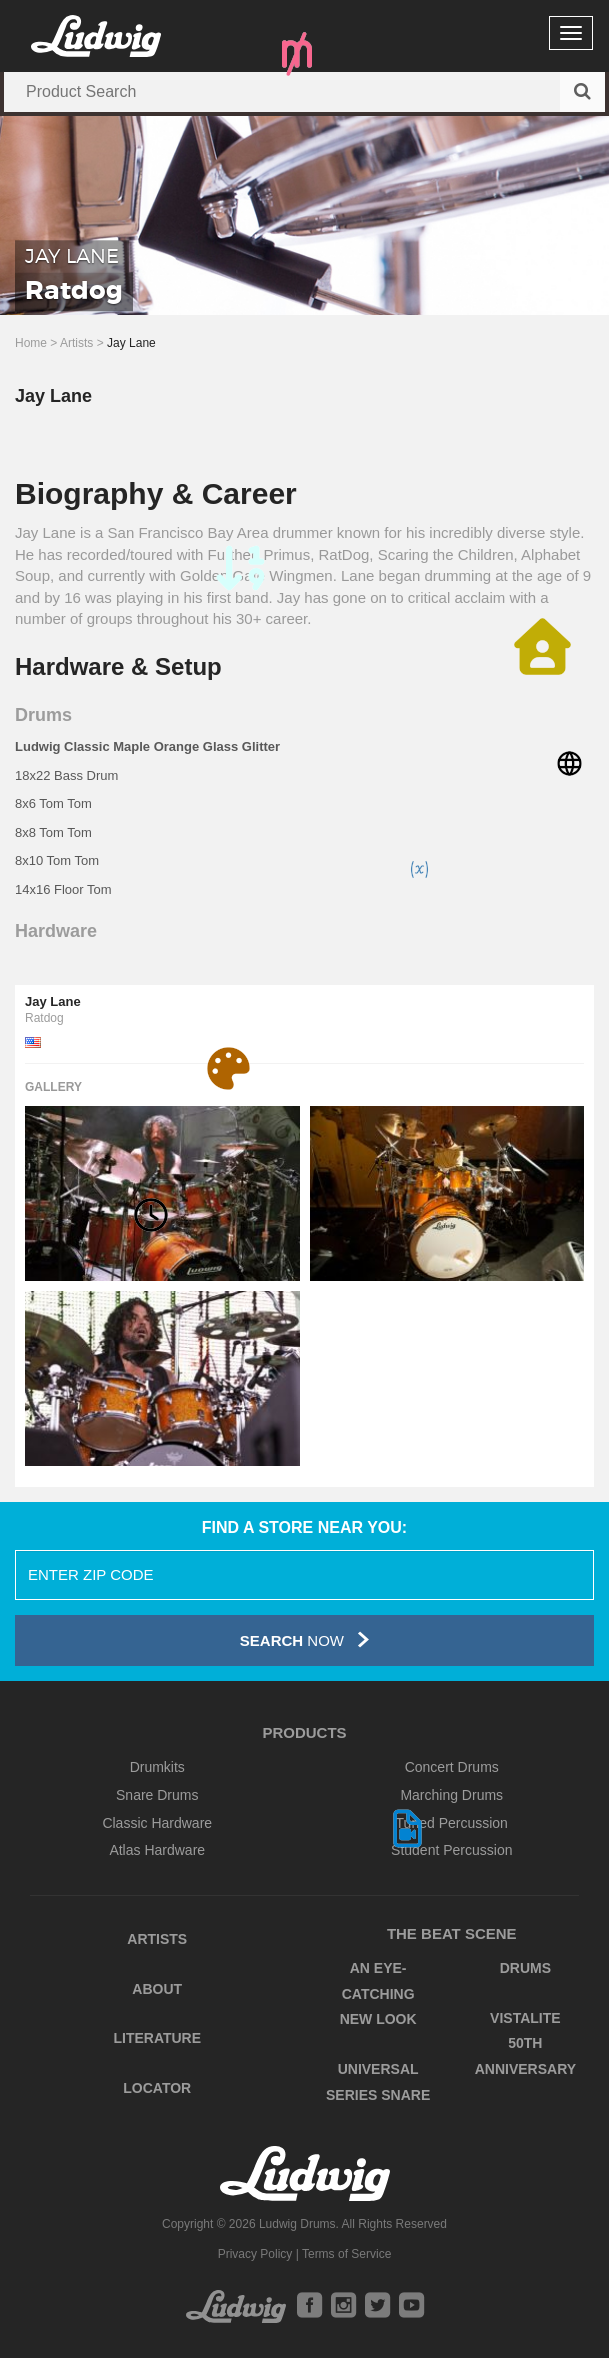 The image size is (609, 2358). I want to click on insert a variable or placeholder value, so click(419, 869).